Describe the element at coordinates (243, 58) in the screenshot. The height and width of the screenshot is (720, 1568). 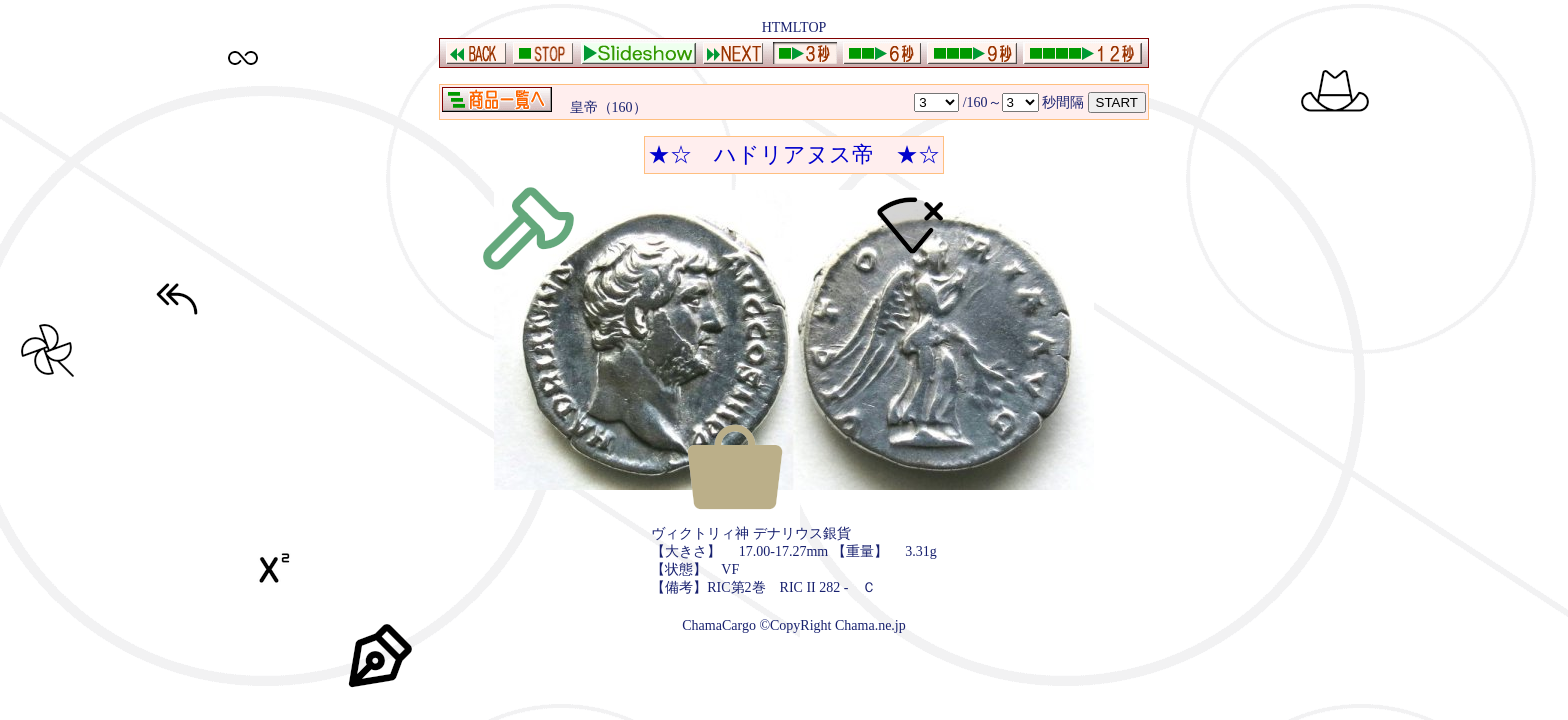
I see `indicates unlimited or infinite content` at that location.